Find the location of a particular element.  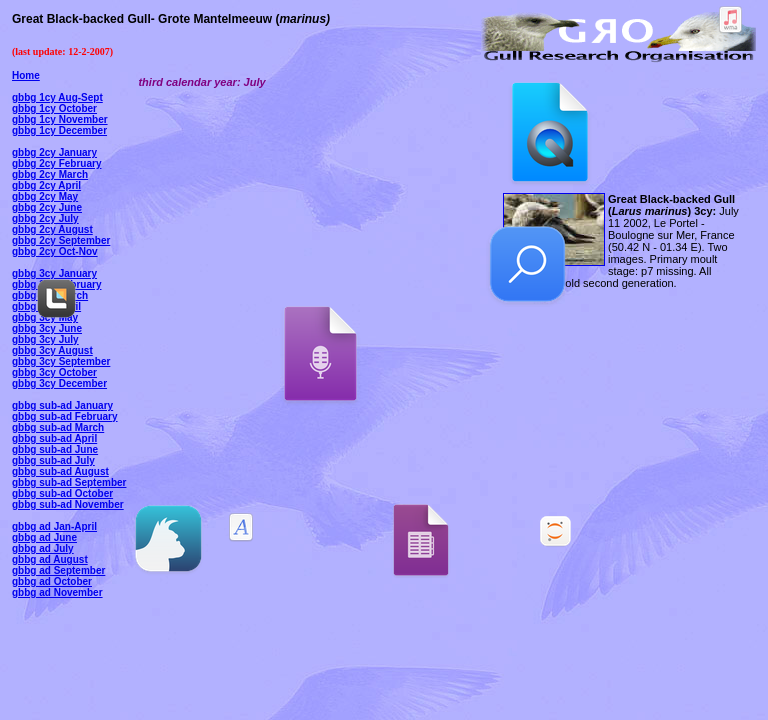

open a Microsoft OneNote file is located at coordinates (421, 540).